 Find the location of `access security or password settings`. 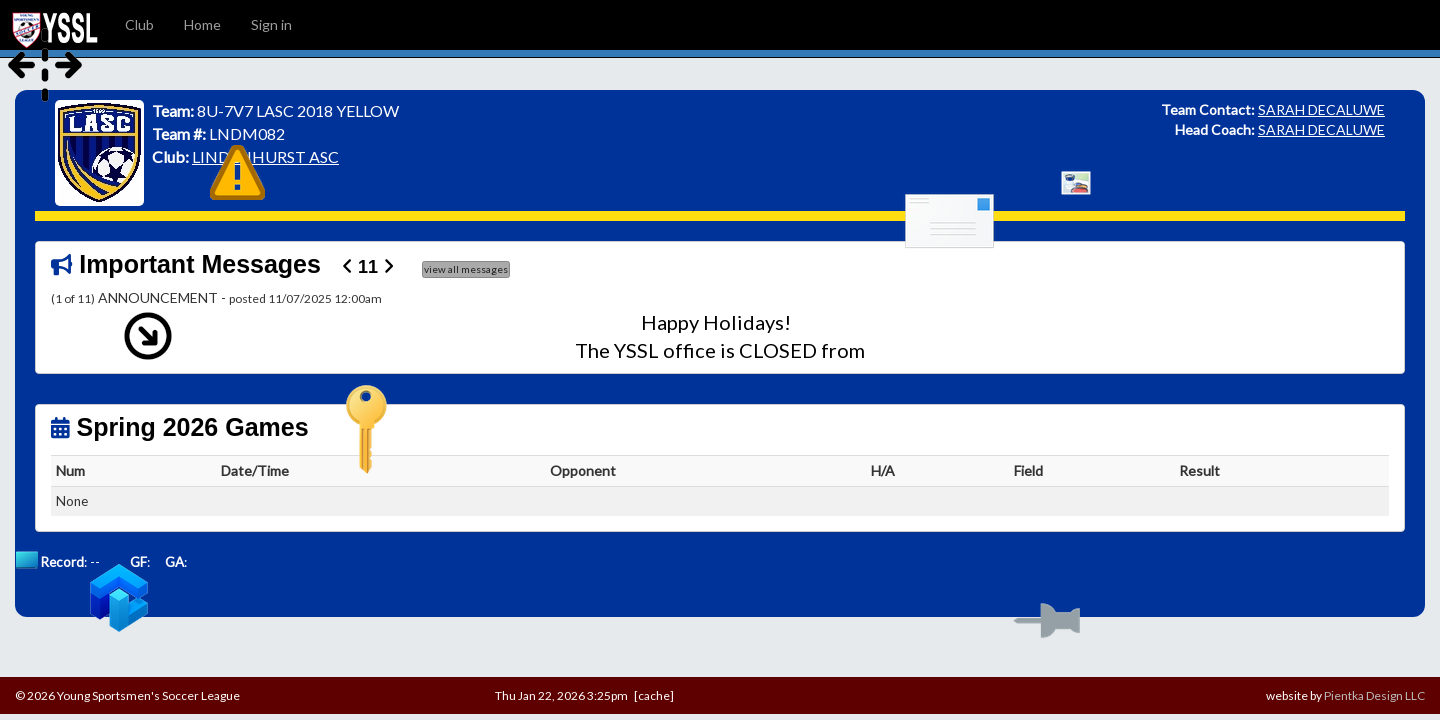

access security or password settings is located at coordinates (366, 429).